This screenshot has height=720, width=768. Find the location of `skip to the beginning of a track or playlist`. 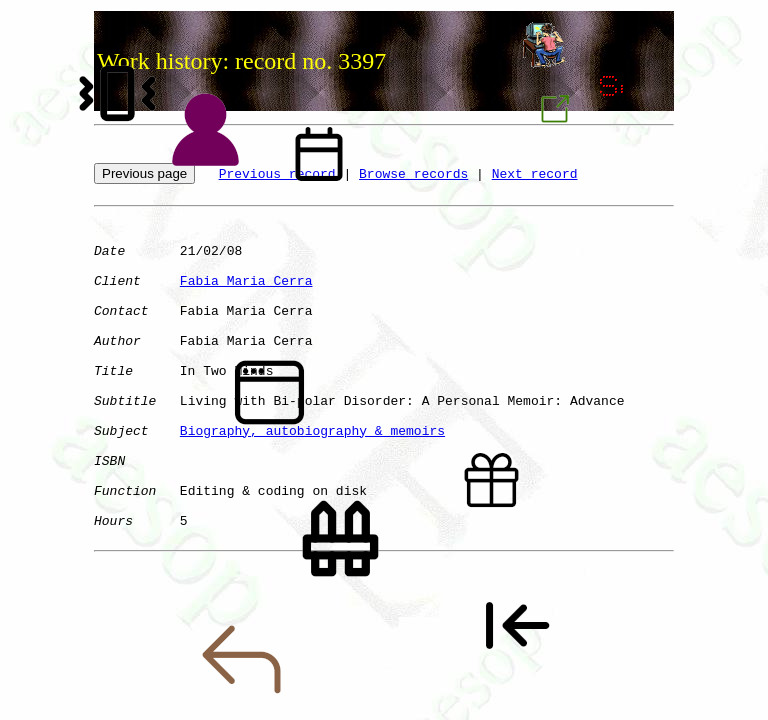

skip to the beginning of a track or playlist is located at coordinates (516, 625).